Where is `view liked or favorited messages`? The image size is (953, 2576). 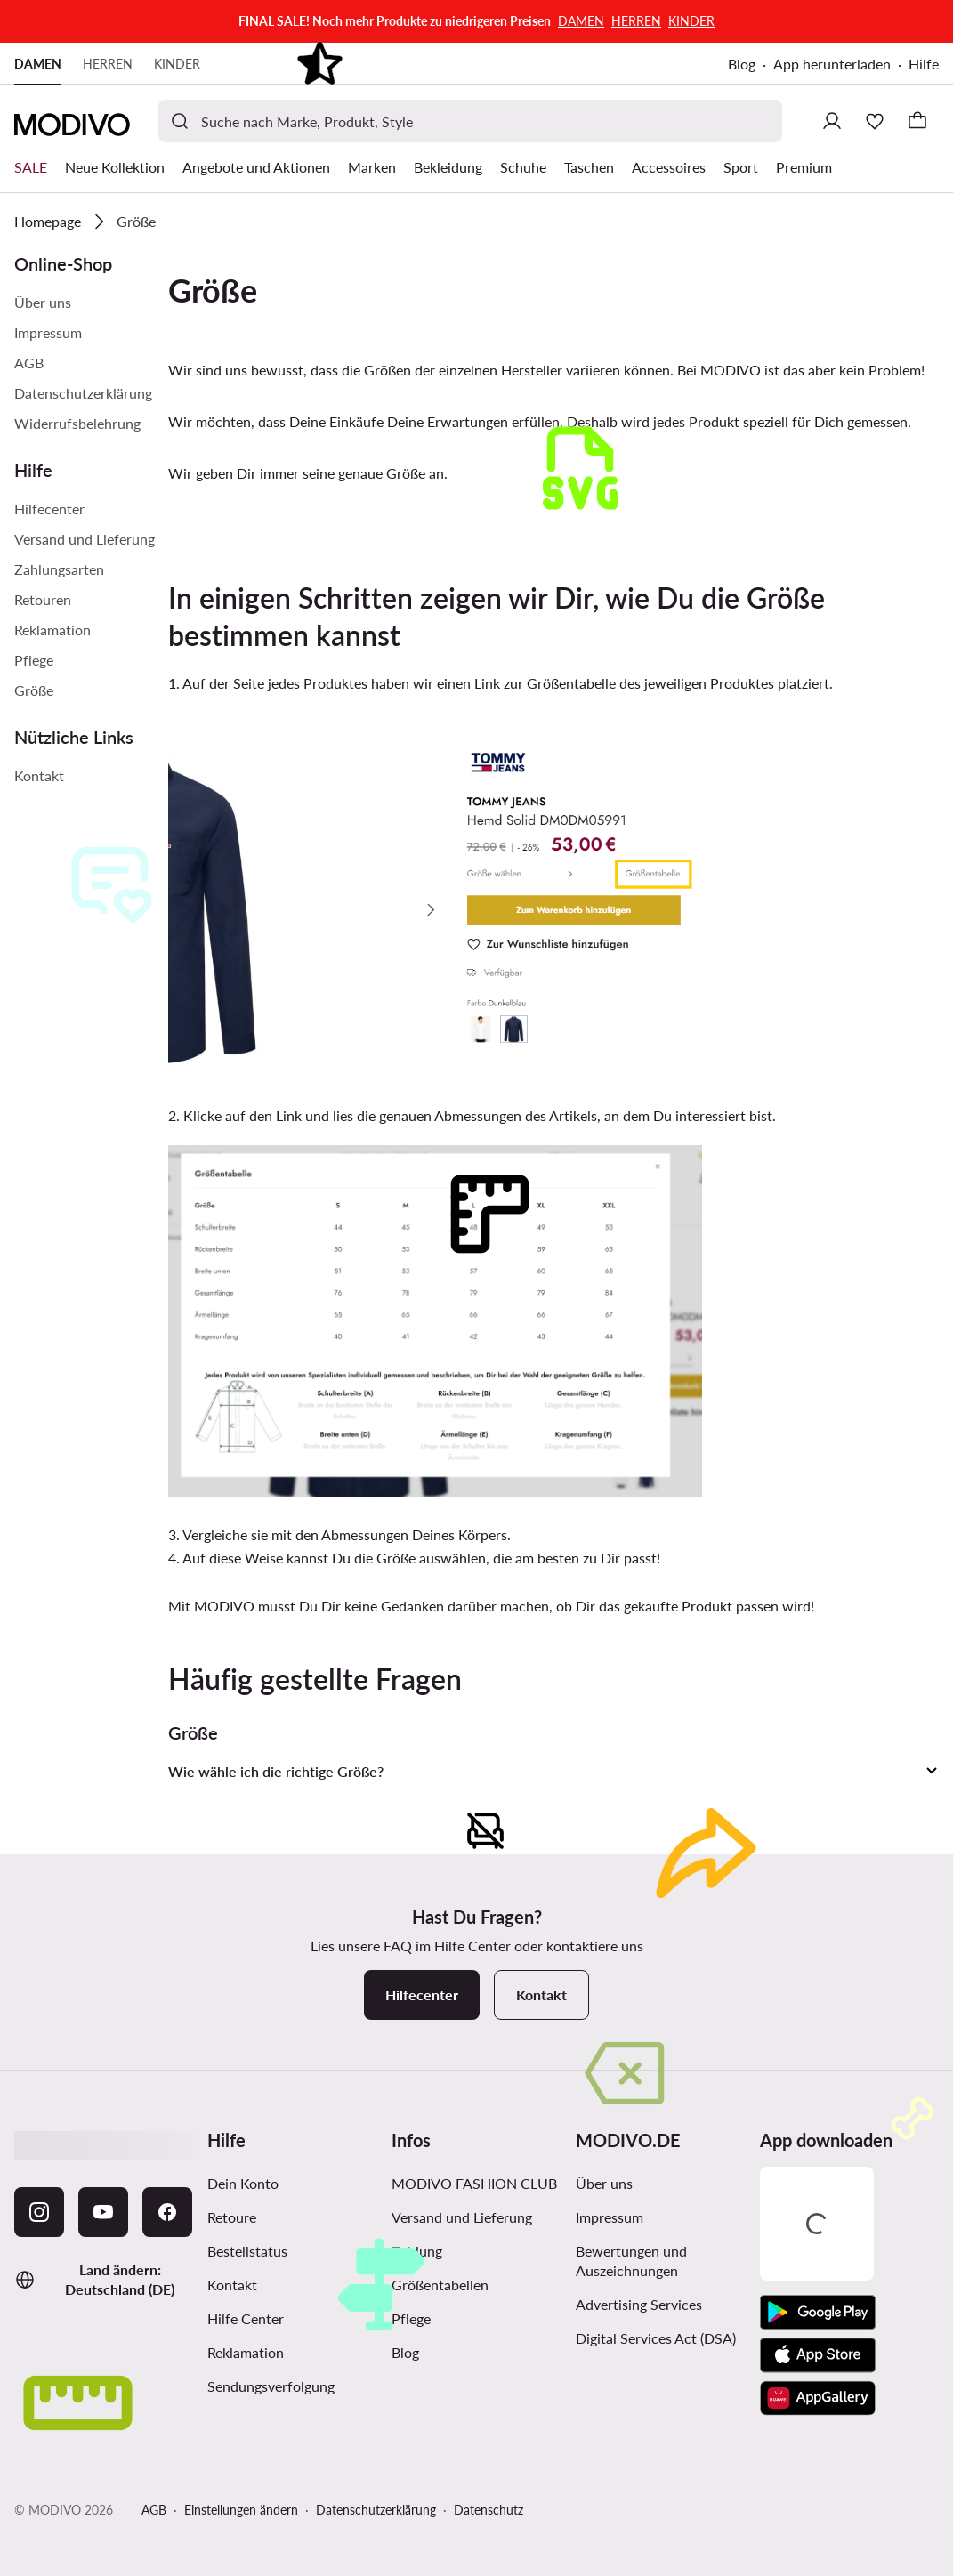
view liked or favorited messages is located at coordinates (109, 881).